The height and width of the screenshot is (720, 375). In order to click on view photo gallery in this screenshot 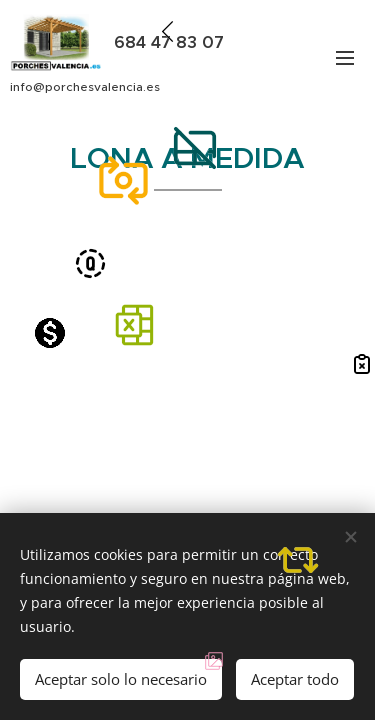, I will do `click(214, 661)`.